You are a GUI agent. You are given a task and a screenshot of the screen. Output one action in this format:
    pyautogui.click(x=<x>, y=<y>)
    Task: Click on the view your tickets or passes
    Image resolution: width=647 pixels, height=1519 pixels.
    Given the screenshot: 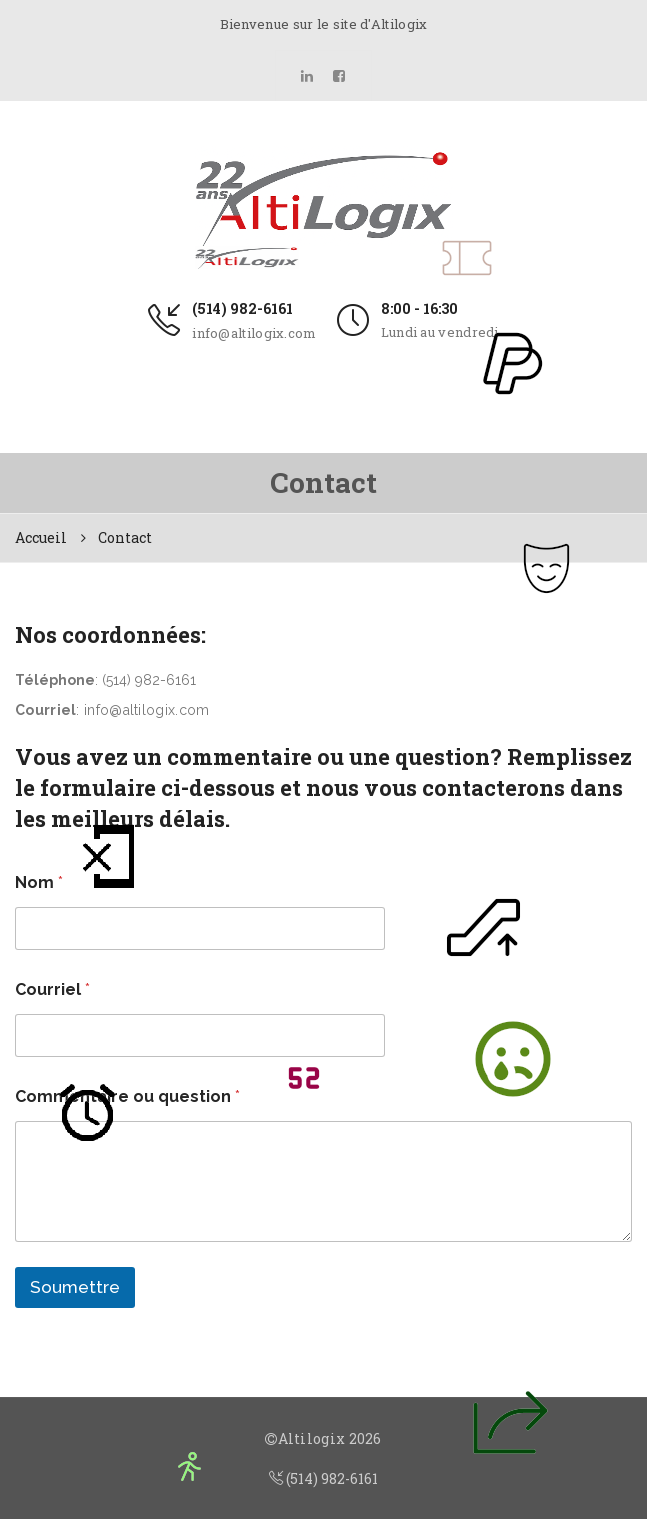 What is the action you would take?
    pyautogui.click(x=467, y=258)
    